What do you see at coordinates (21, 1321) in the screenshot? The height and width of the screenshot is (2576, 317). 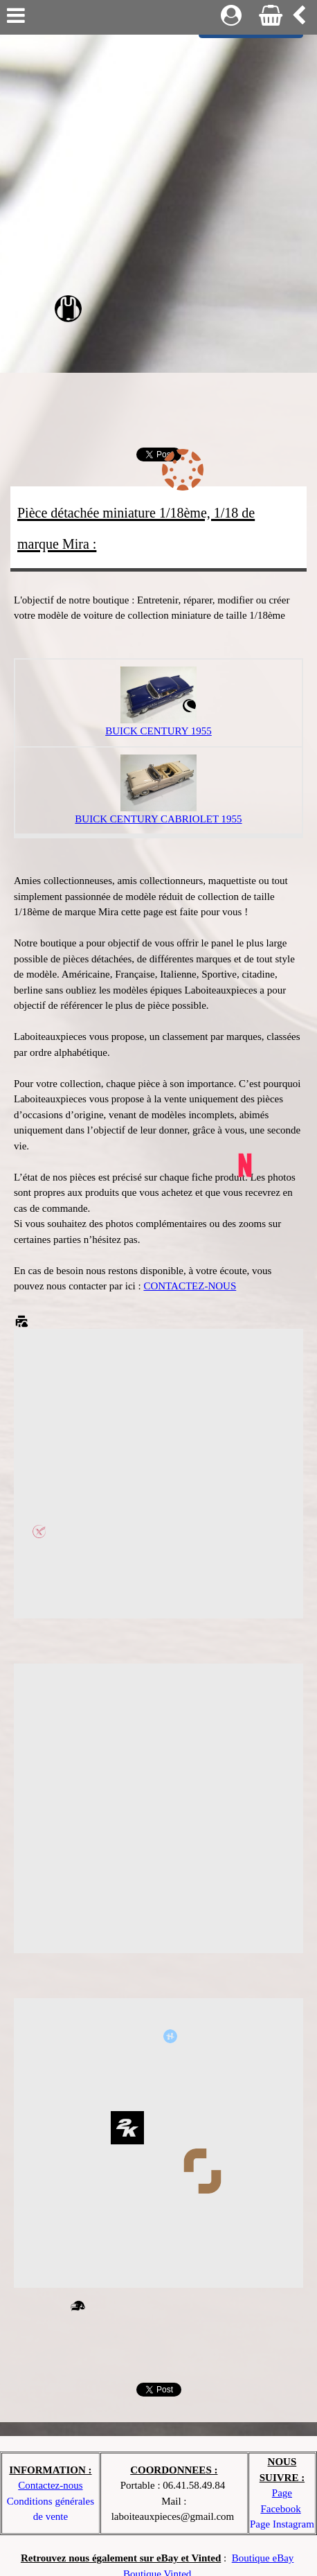 I see `print to a cloud-connected printer` at bounding box center [21, 1321].